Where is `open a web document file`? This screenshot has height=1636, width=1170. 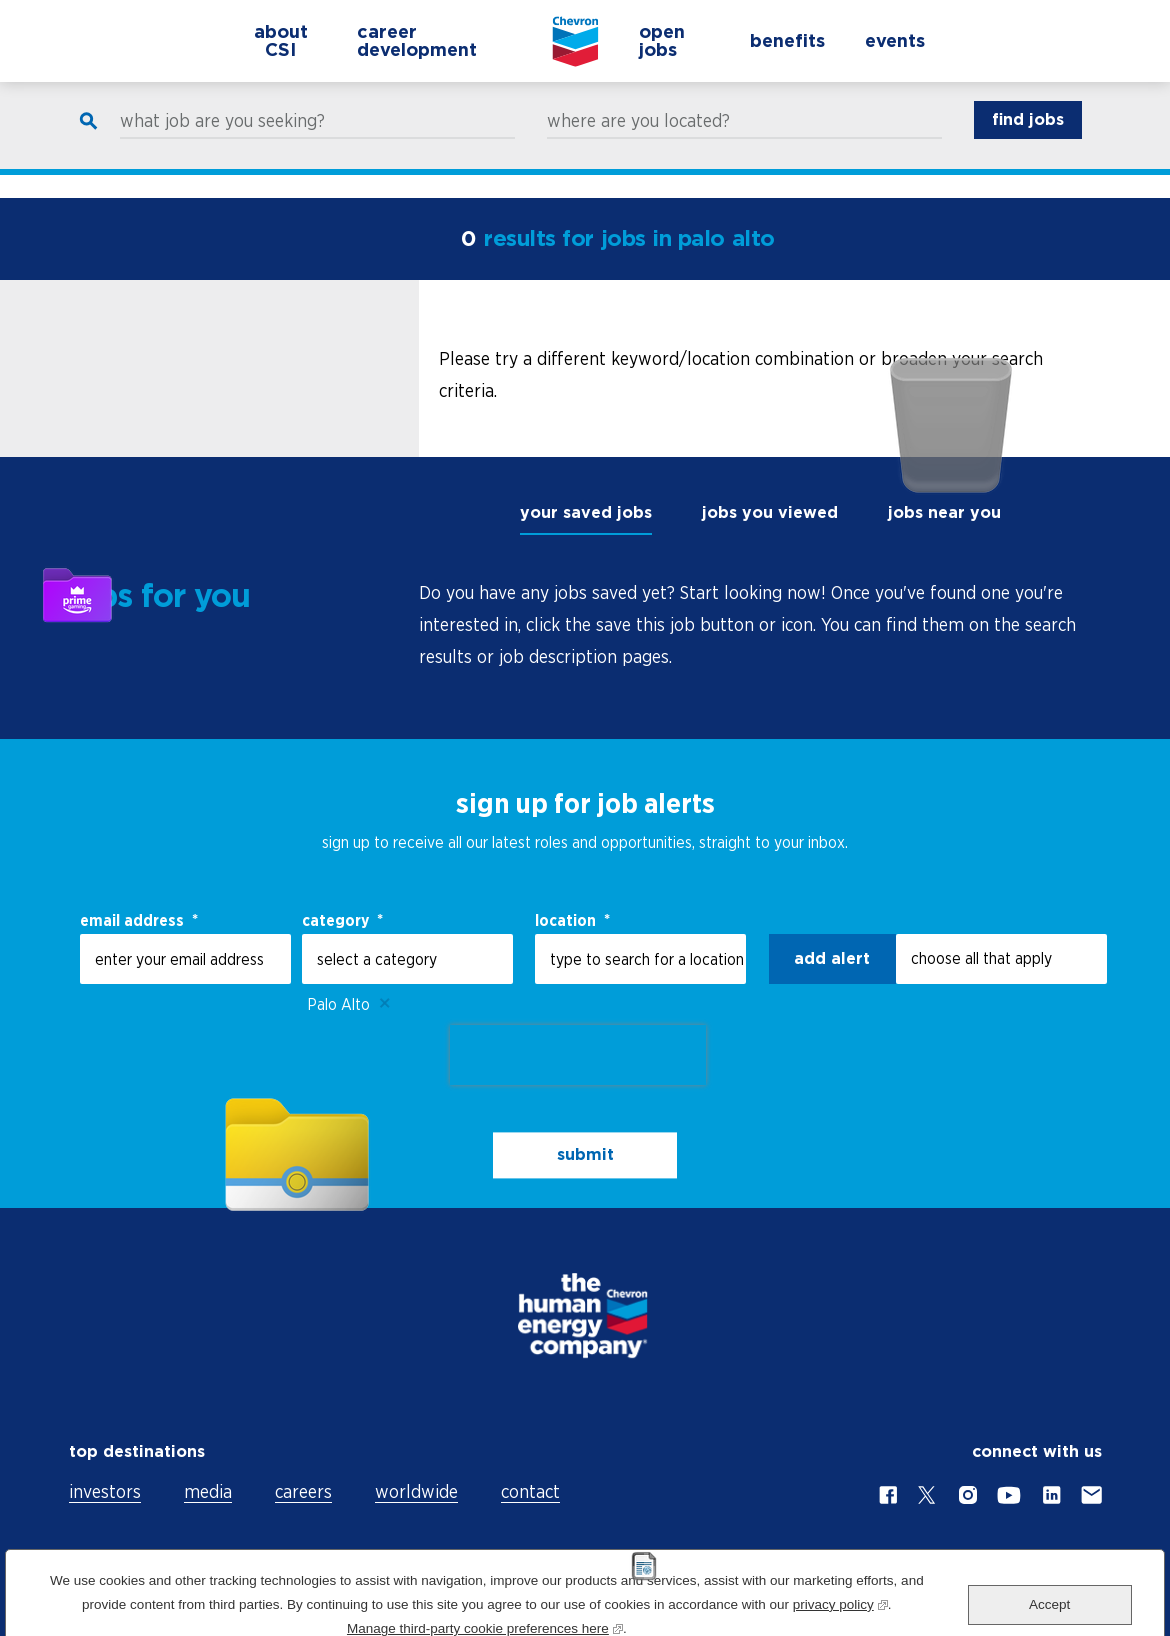
open a web document file is located at coordinates (644, 1566).